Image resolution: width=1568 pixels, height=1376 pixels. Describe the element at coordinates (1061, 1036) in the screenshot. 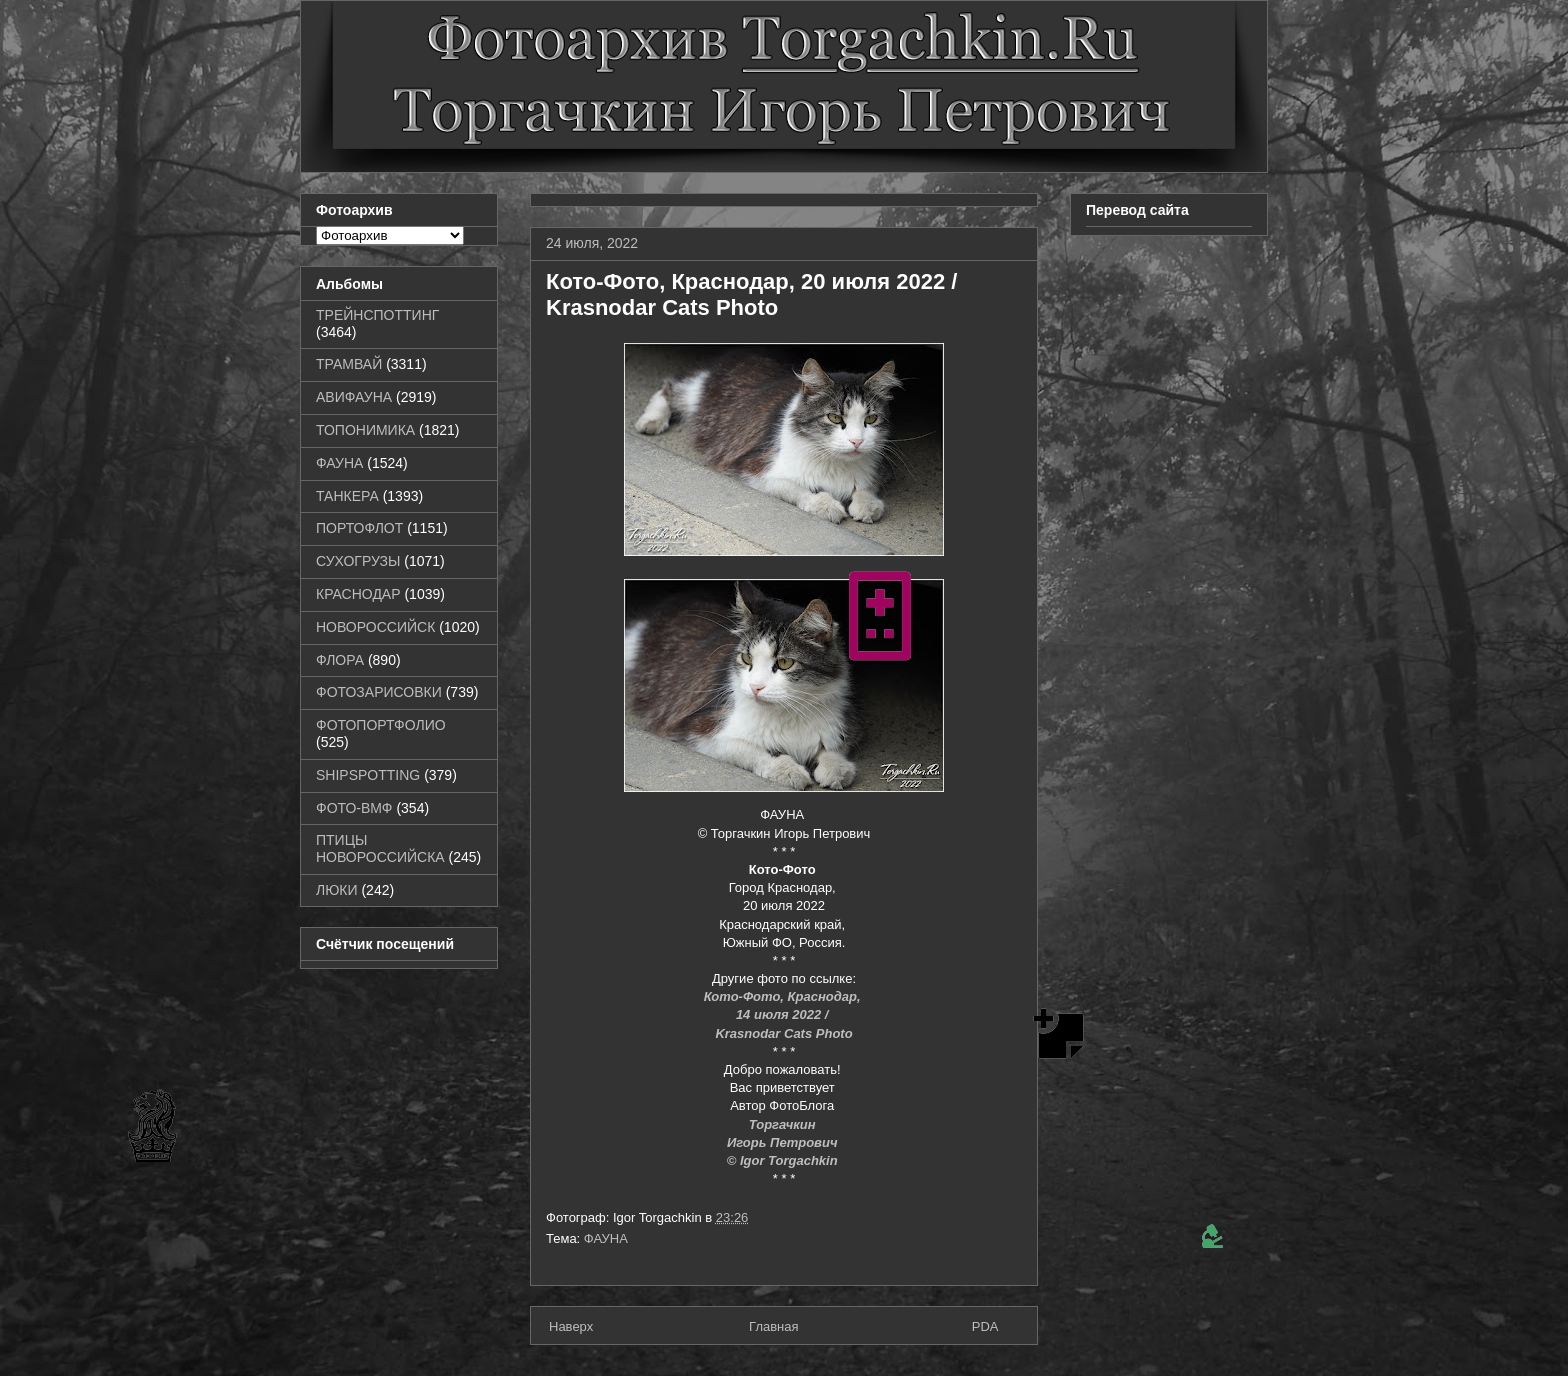

I see `create a new sticky note` at that location.